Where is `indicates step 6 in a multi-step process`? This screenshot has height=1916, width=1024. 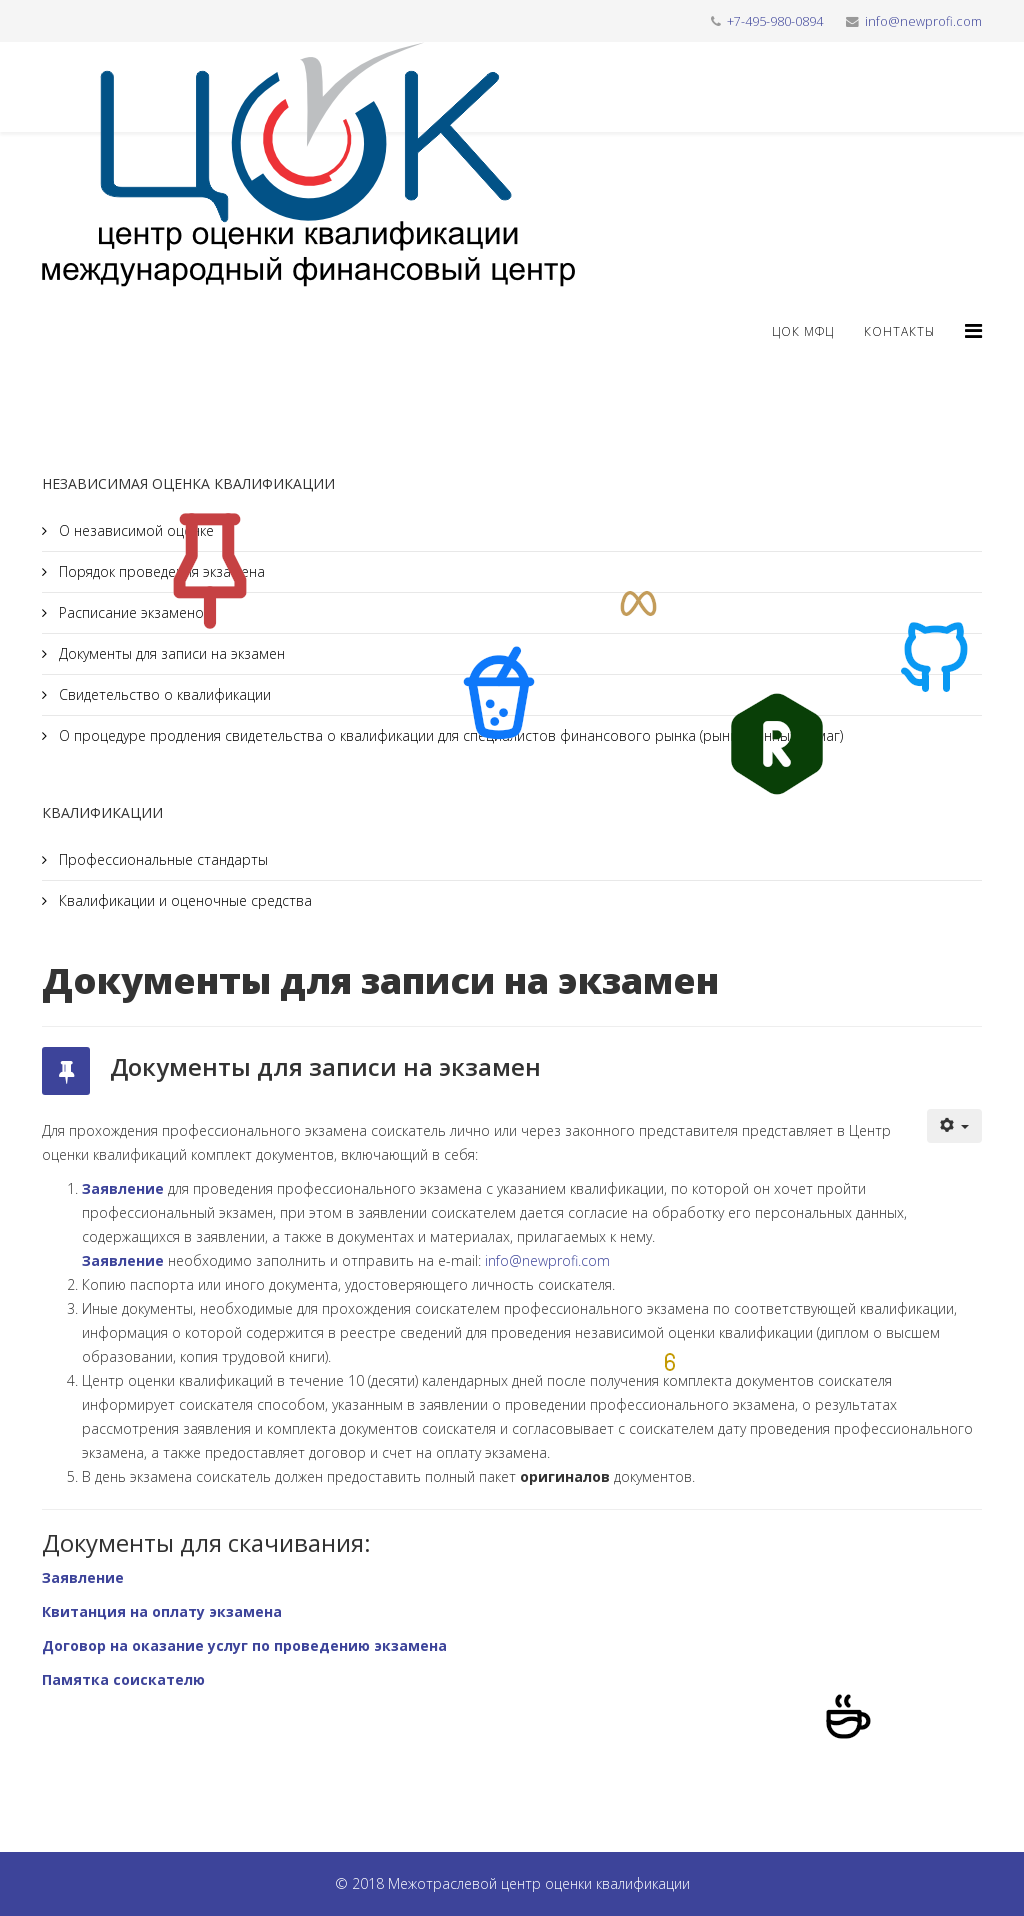
indicates step 6 in a multi-step process is located at coordinates (670, 1362).